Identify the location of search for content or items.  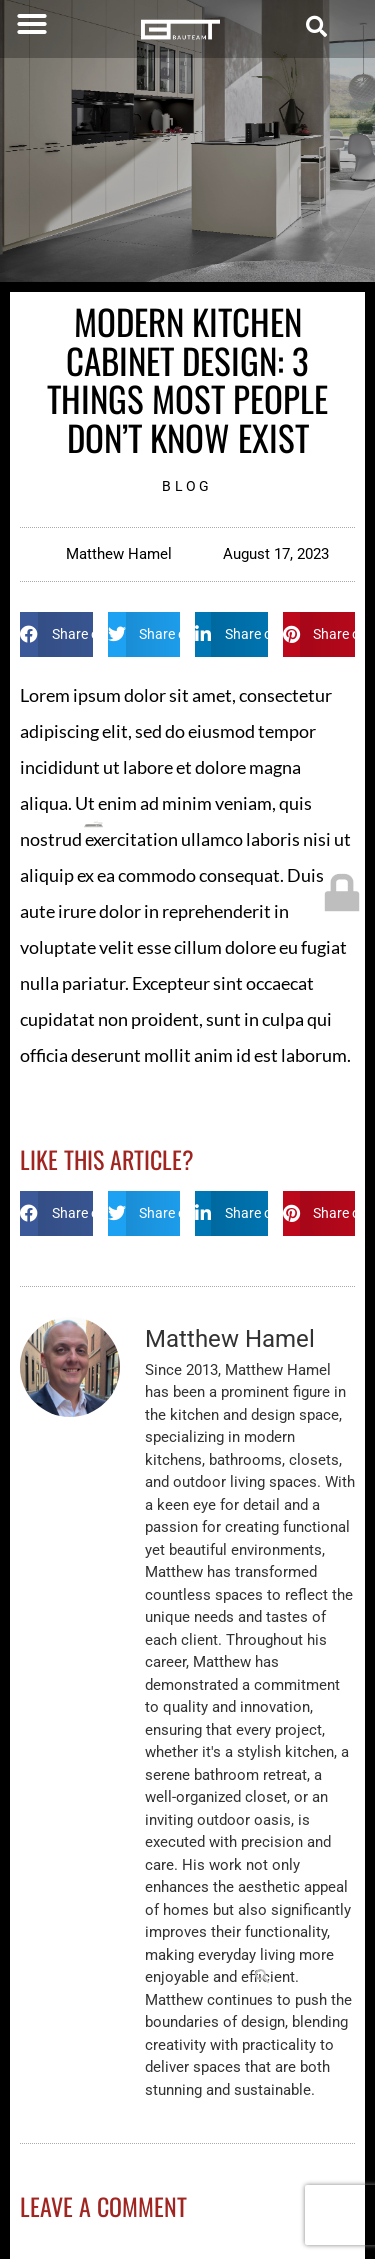
(262, 1976).